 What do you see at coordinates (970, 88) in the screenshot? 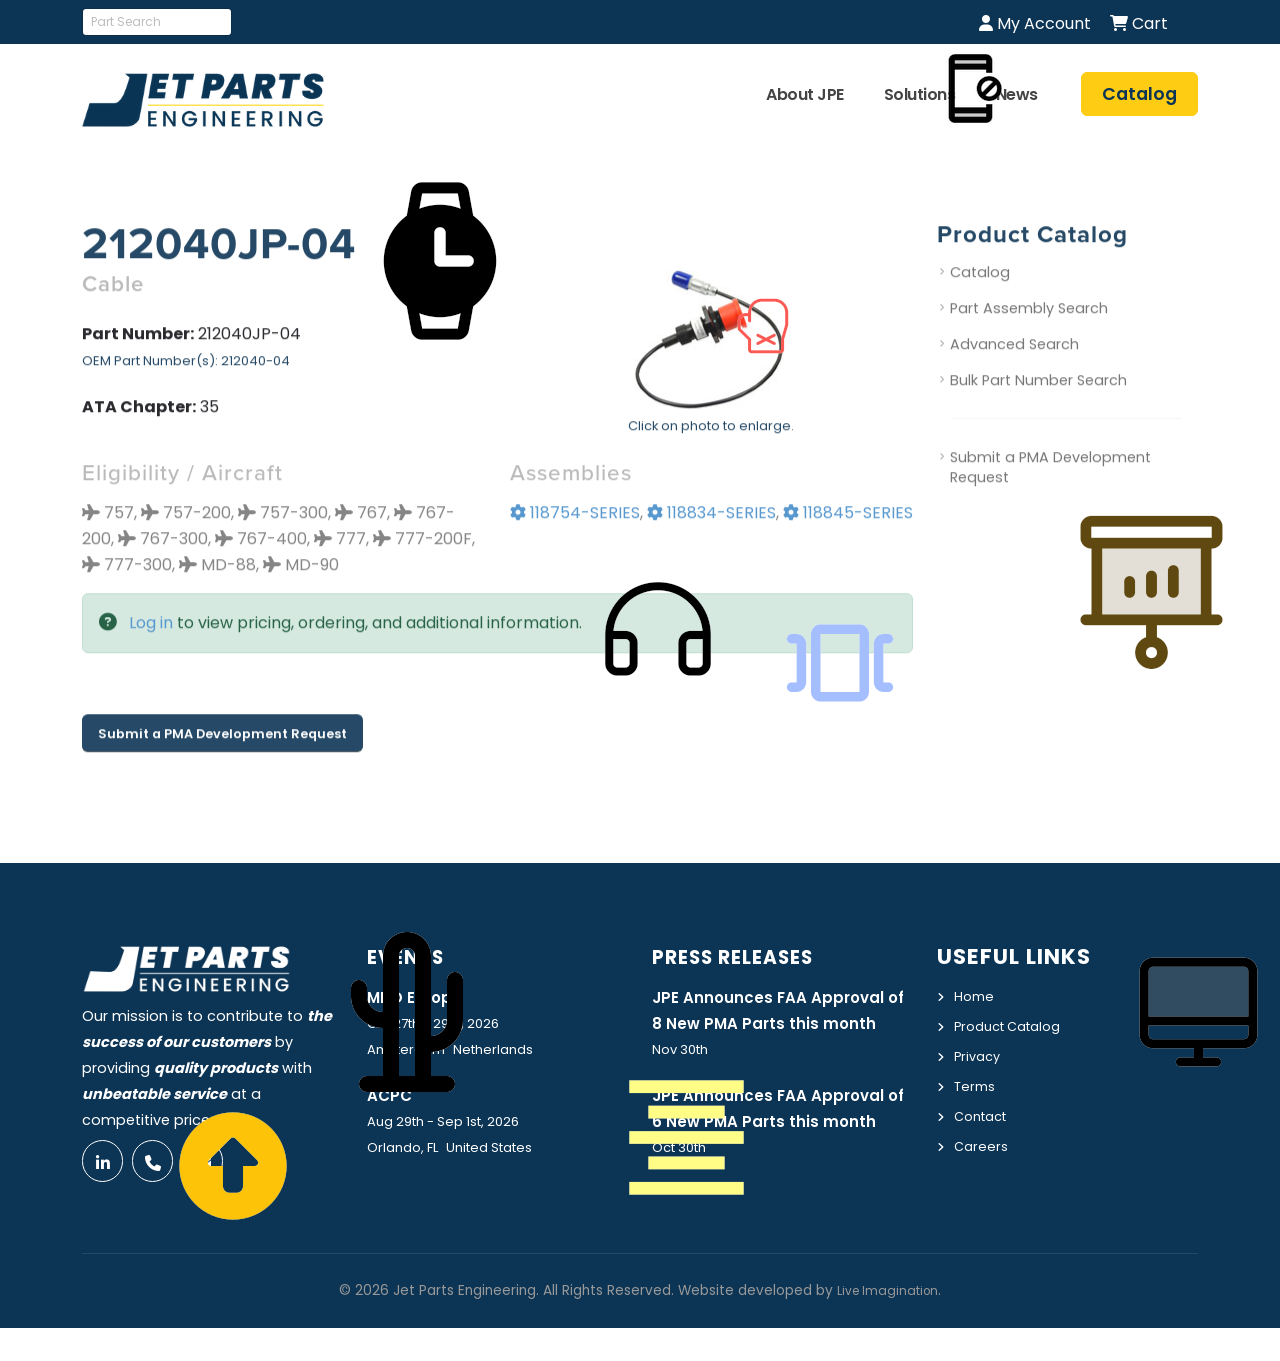
I see `block or restrict an app` at bounding box center [970, 88].